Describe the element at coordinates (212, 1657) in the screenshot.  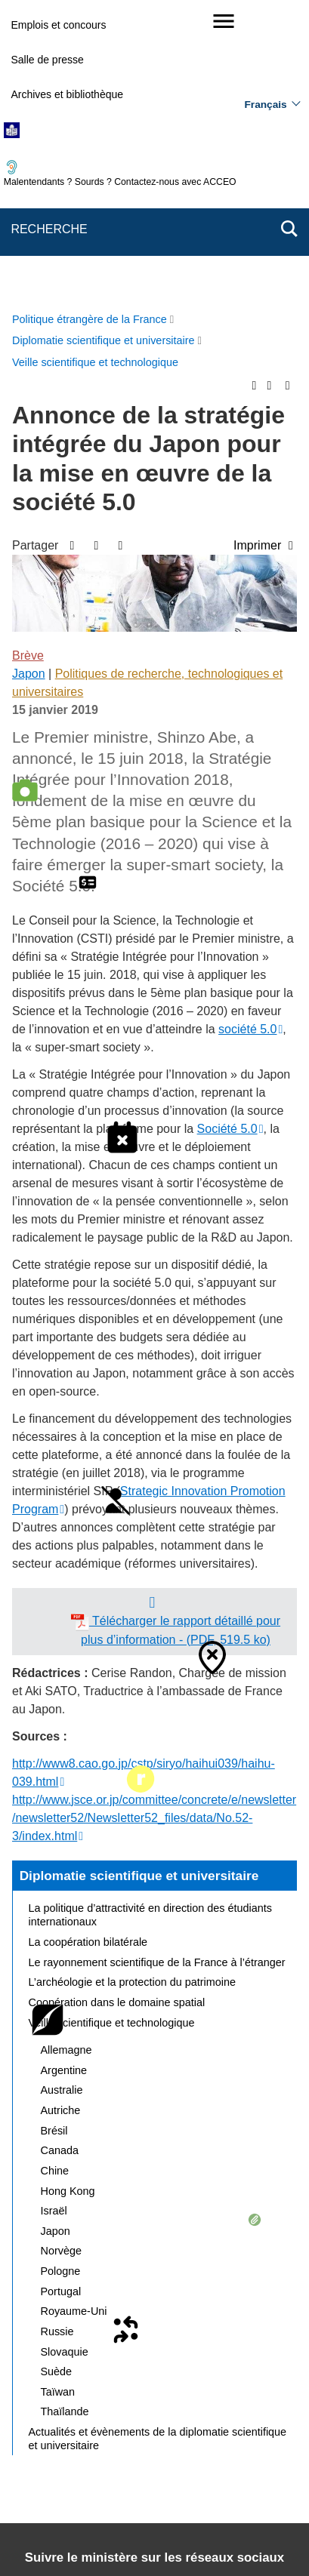
I see `remove a saved location` at that location.